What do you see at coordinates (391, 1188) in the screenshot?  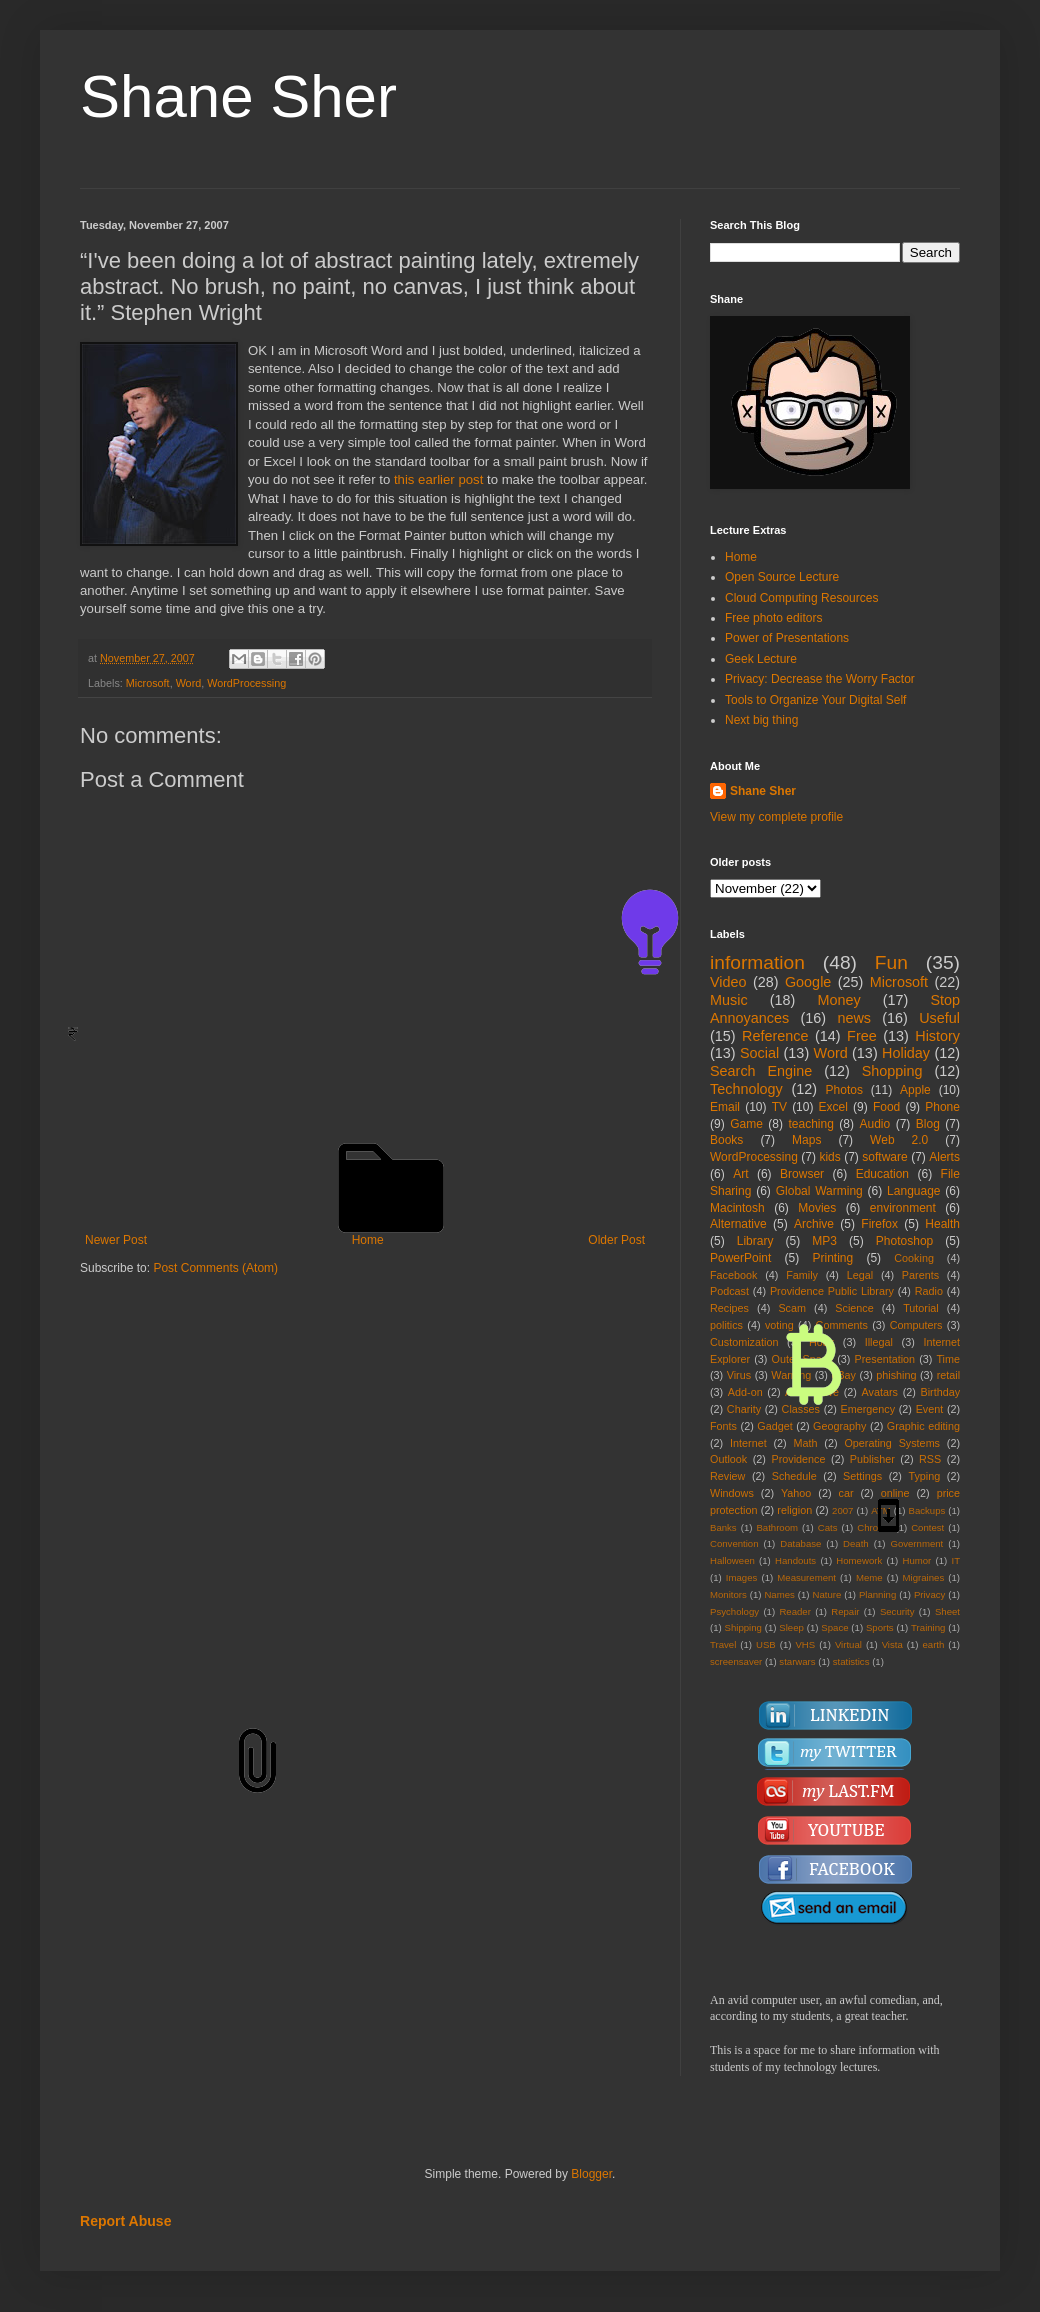 I see `open file folder` at bounding box center [391, 1188].